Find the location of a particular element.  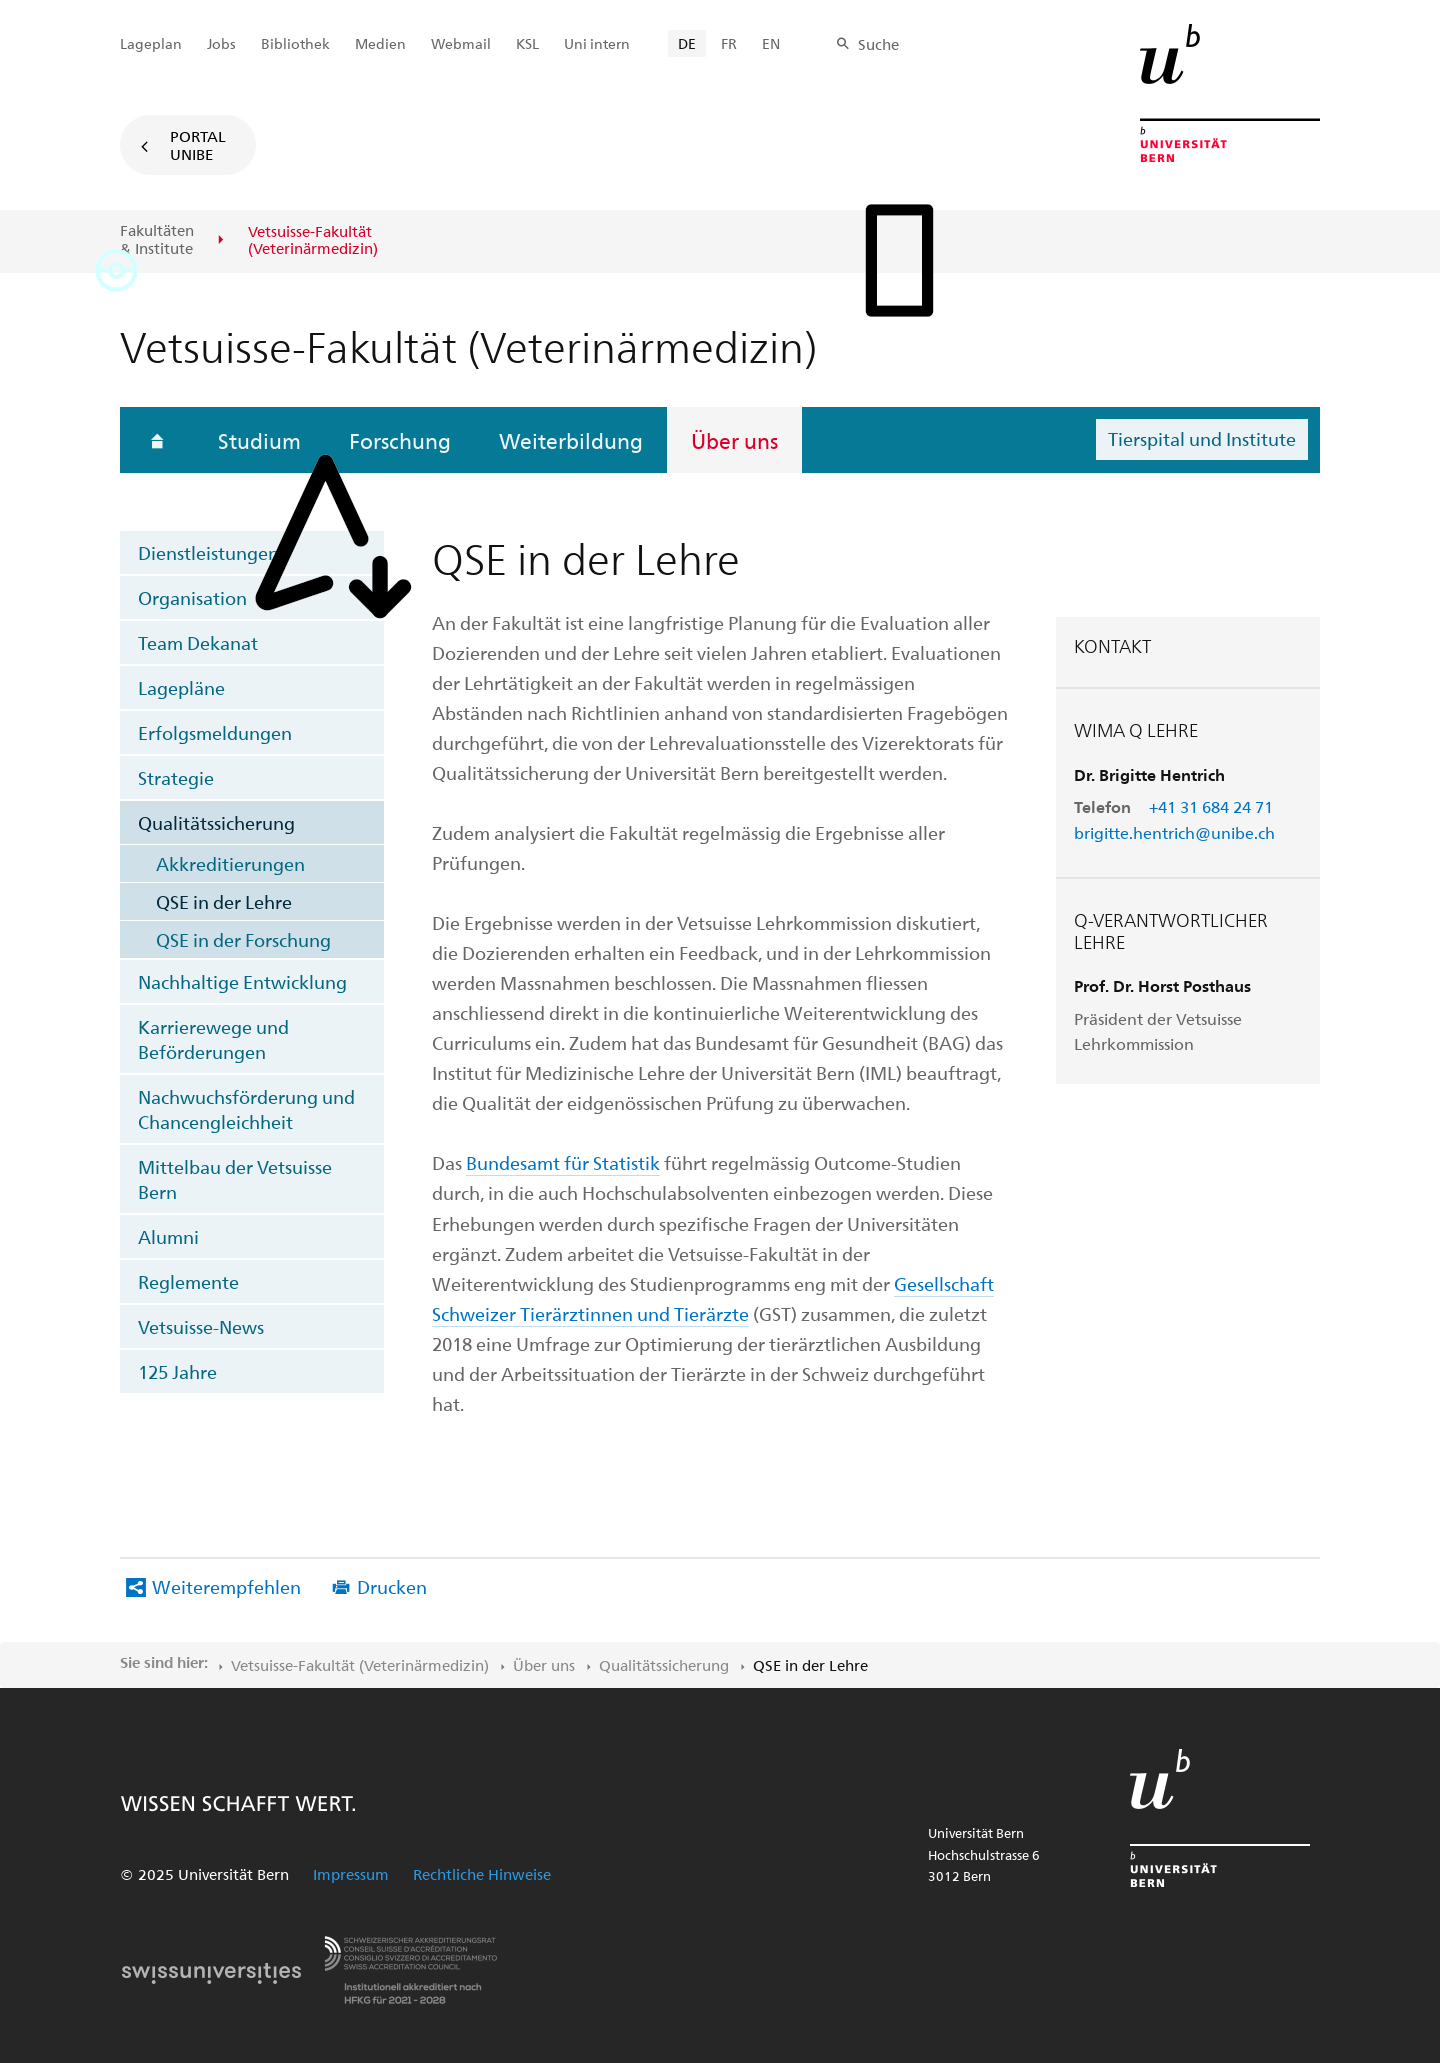

navigate downward or scroll down is located at coordinates (325, 532).